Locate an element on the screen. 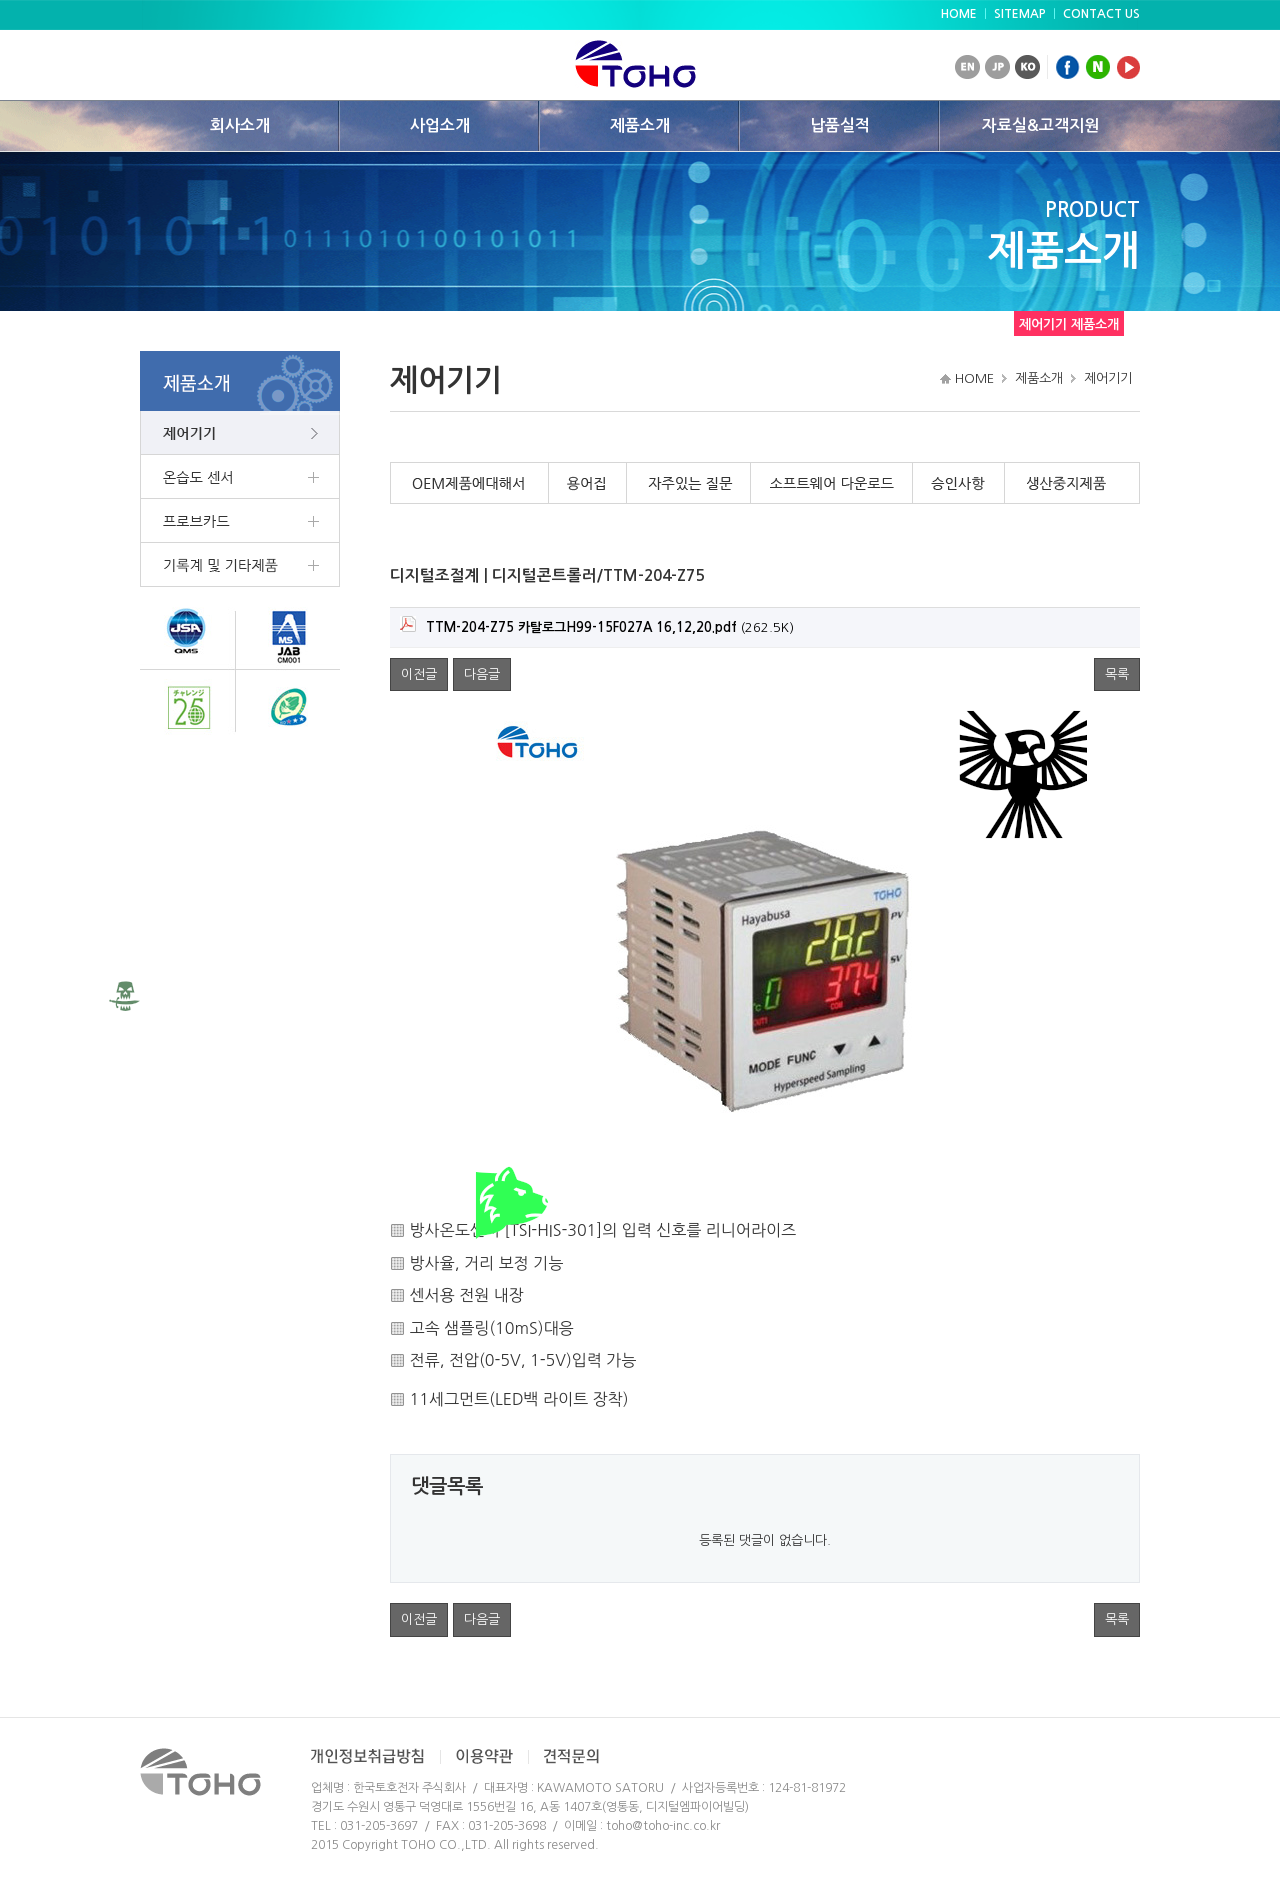  select hawk or eagle team emblem is located at coordinates (1023, 774).